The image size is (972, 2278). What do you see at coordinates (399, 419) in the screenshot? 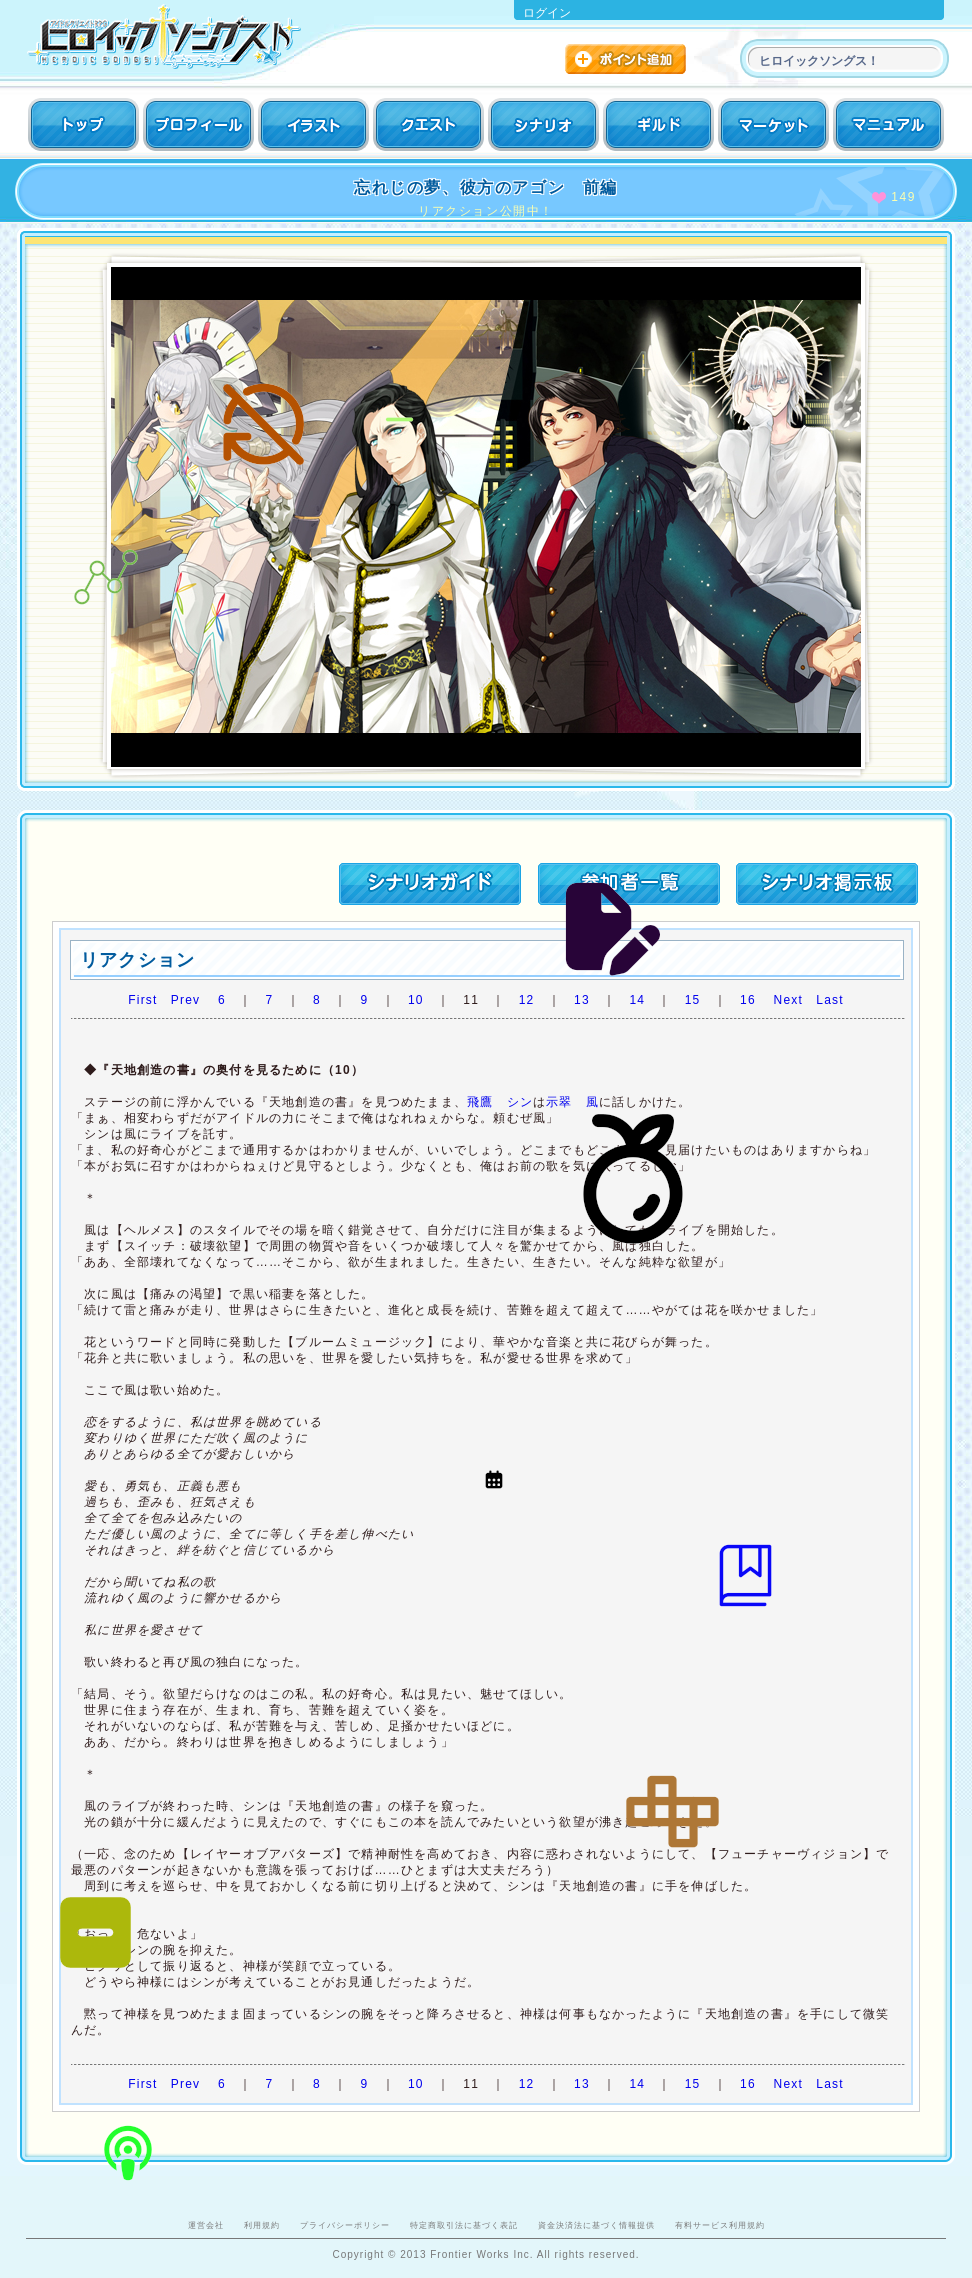
I see `remove an item from a list or cart` at bounding box center [399, 419].